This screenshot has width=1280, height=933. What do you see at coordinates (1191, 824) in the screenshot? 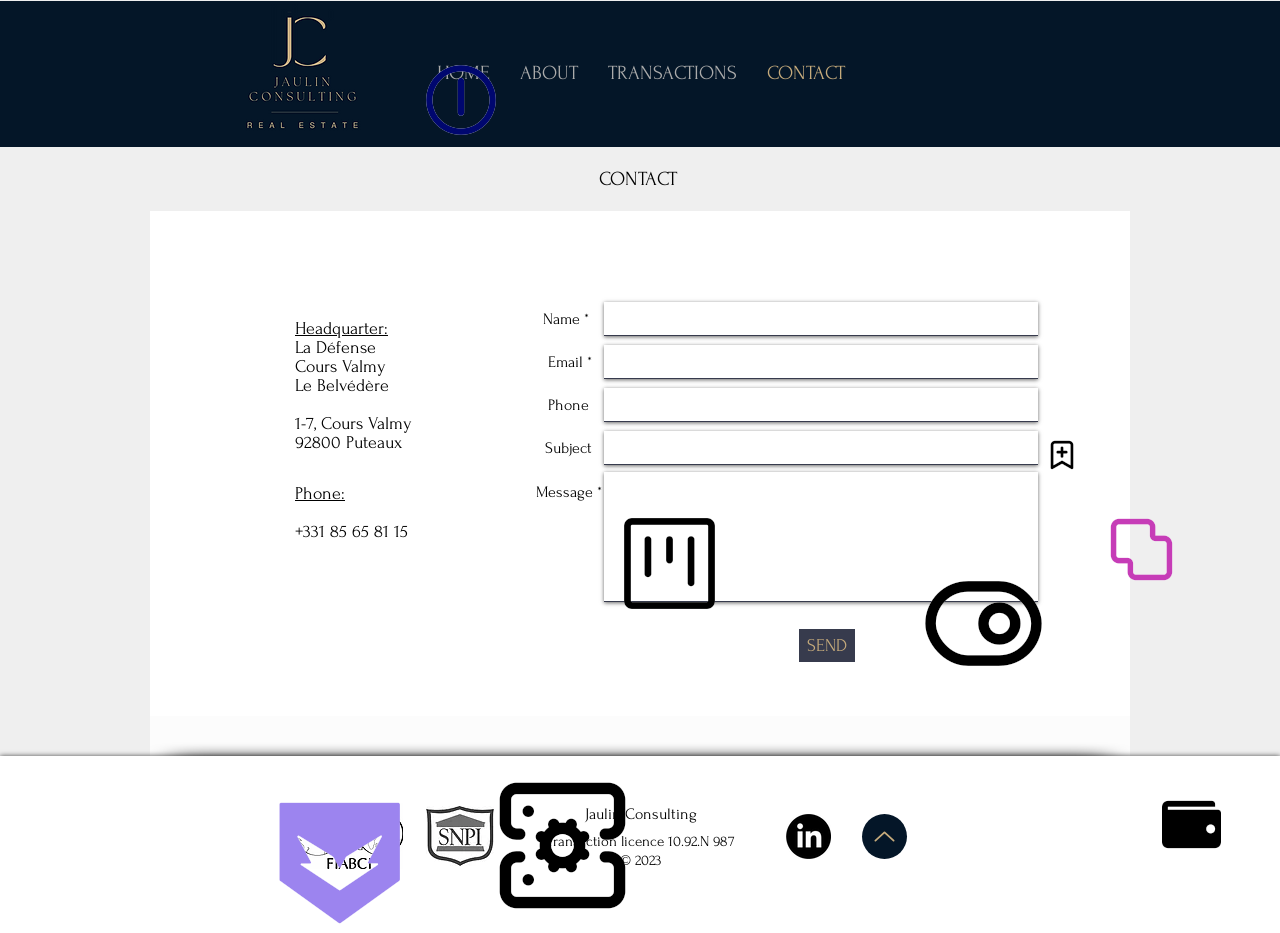
I see `access your wallet or payment methods` at bounding box center [1191, 824].